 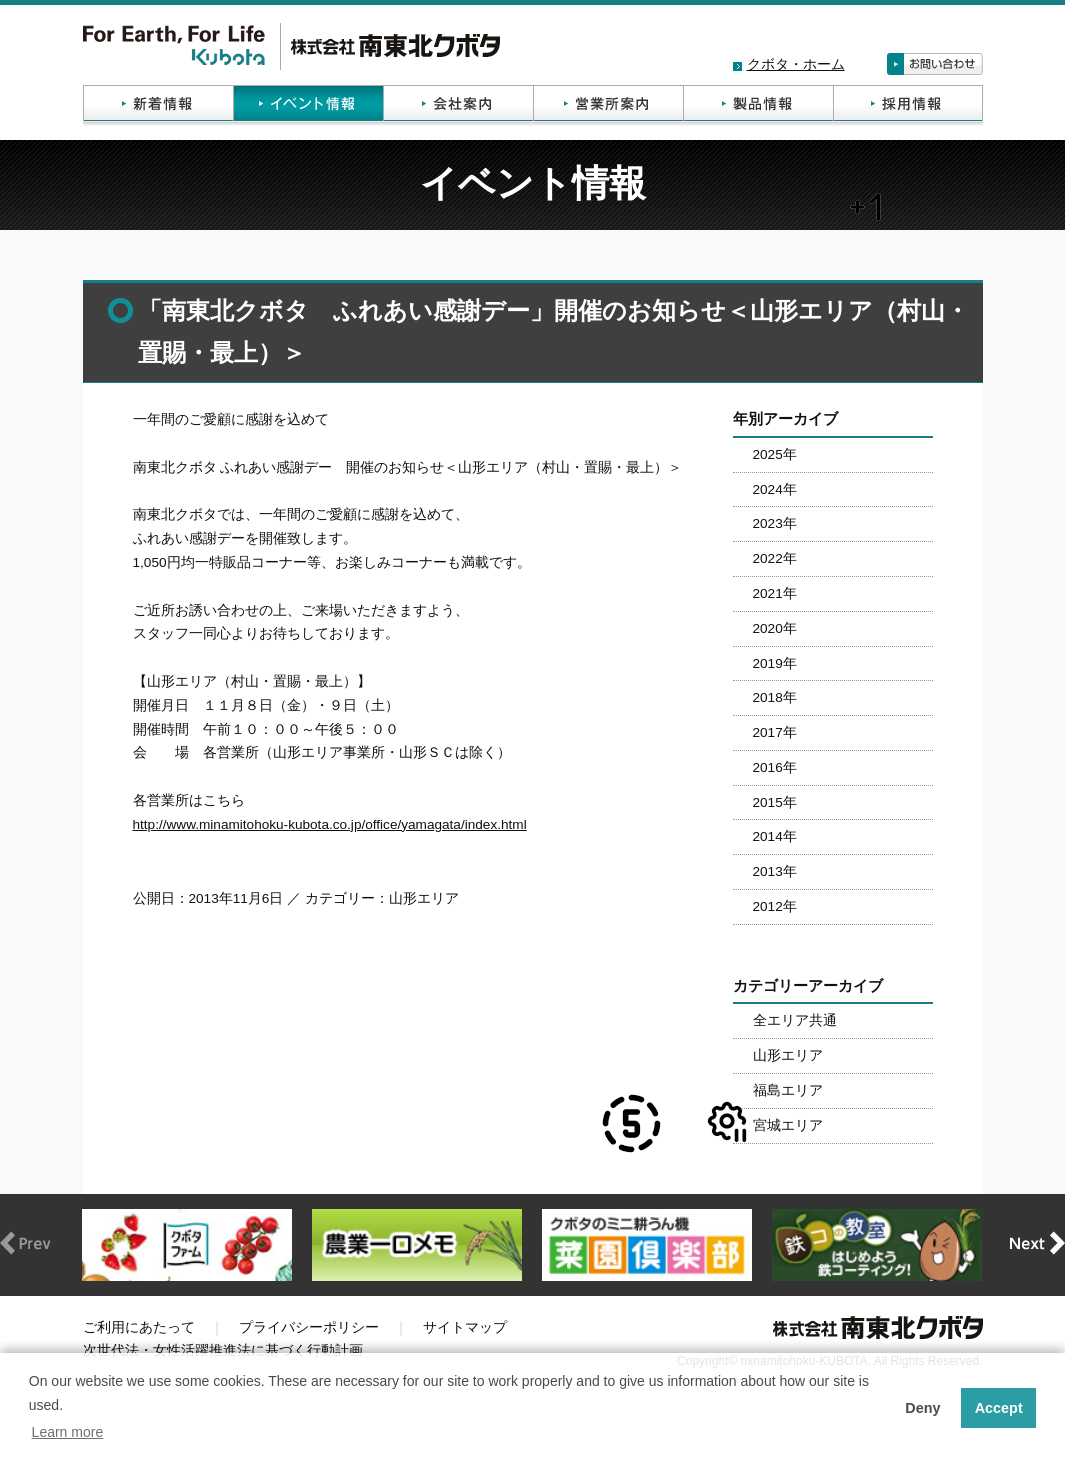 What do you see at coordinates (868, 207) in the screenshot?
I see `increase exposure by one stop` at bounding box center [868, 207].